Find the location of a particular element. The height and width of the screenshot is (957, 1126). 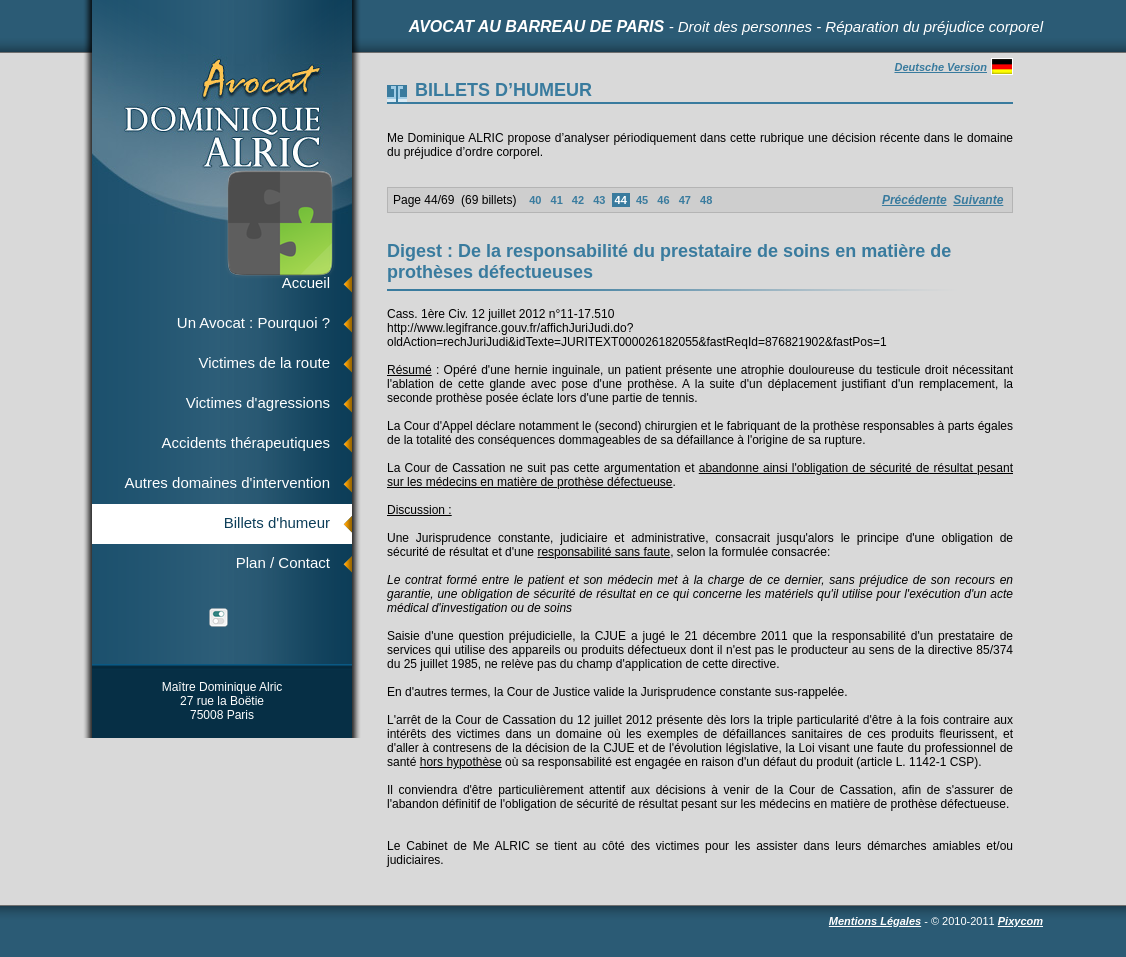

open gnome extensions manager is located at coordinates (280, 223).